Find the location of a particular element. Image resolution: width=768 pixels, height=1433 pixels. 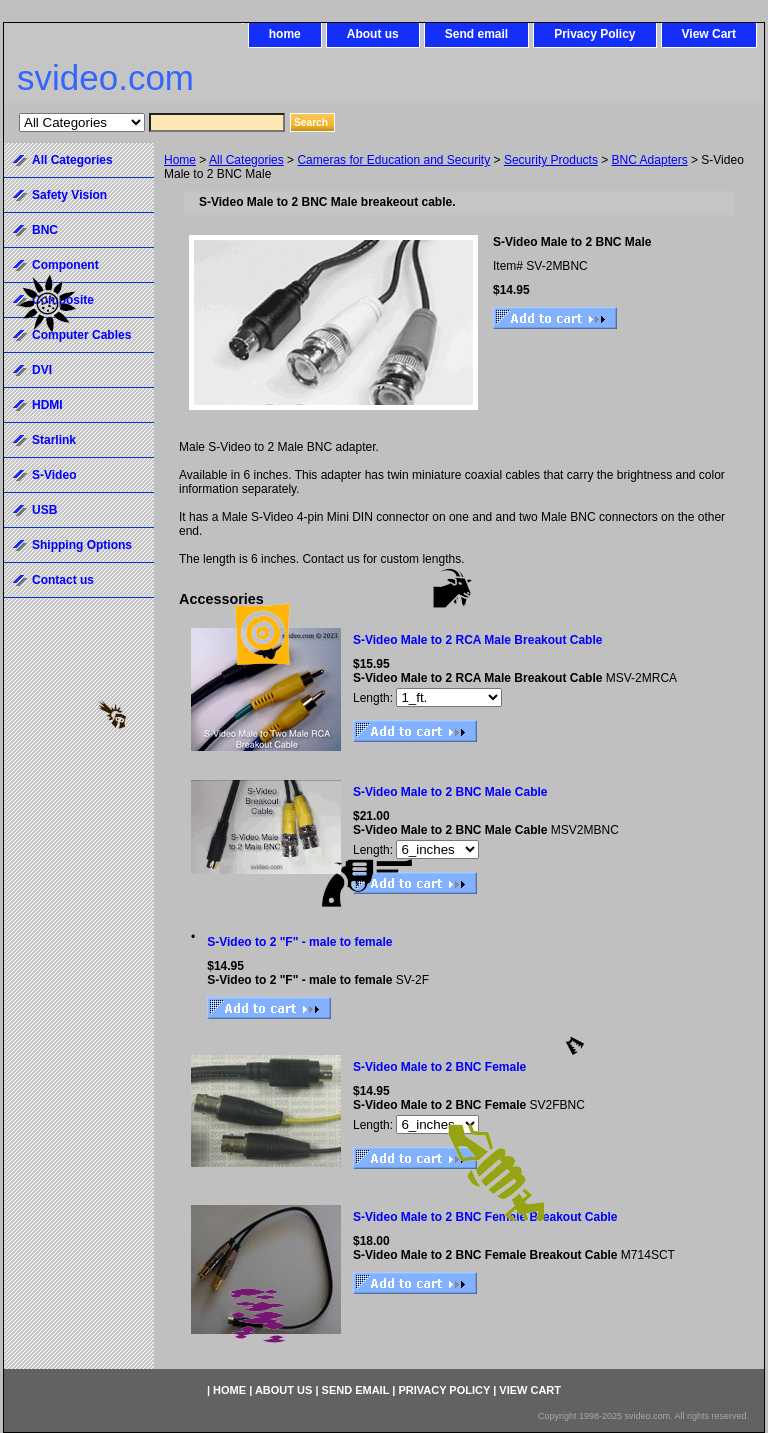

select revolver weapon in game inventory is located at coordinates (367, 883).